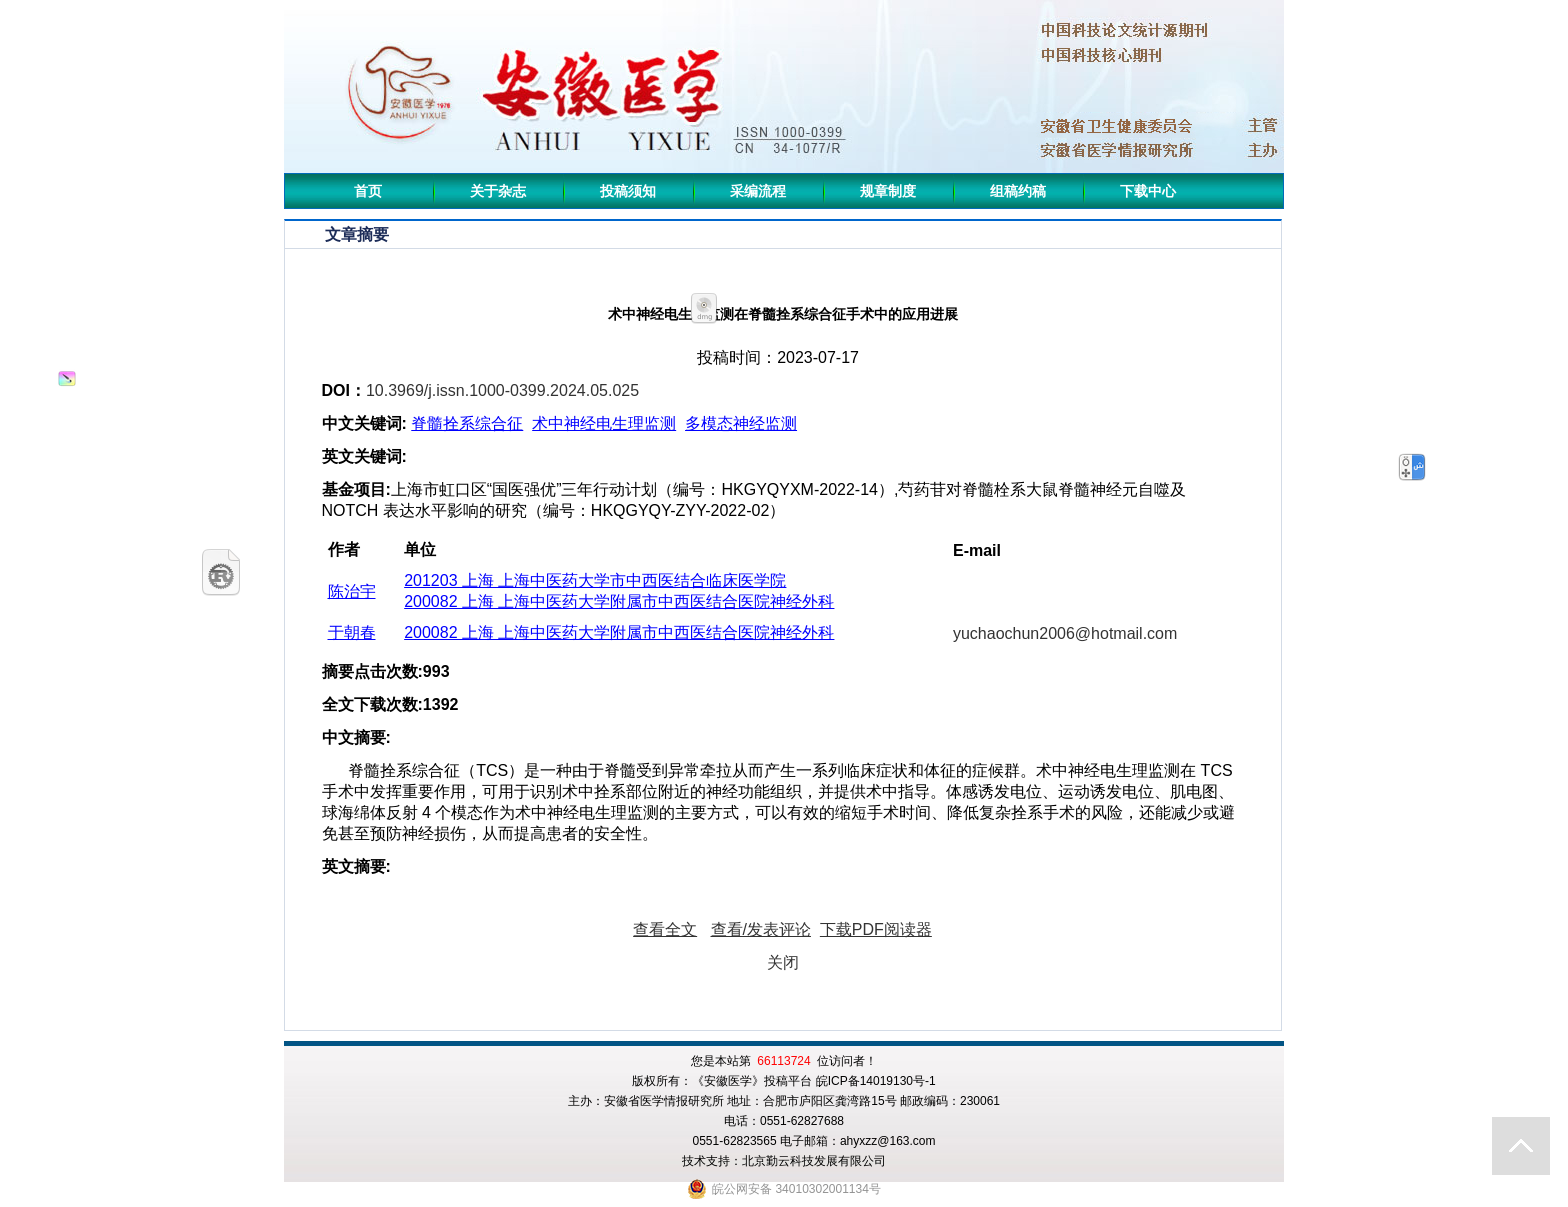  What do you see at coordinates (1412, 467) in the screenshot?
I see `open GNOME Characters app` at bounding box center [1412, 467].